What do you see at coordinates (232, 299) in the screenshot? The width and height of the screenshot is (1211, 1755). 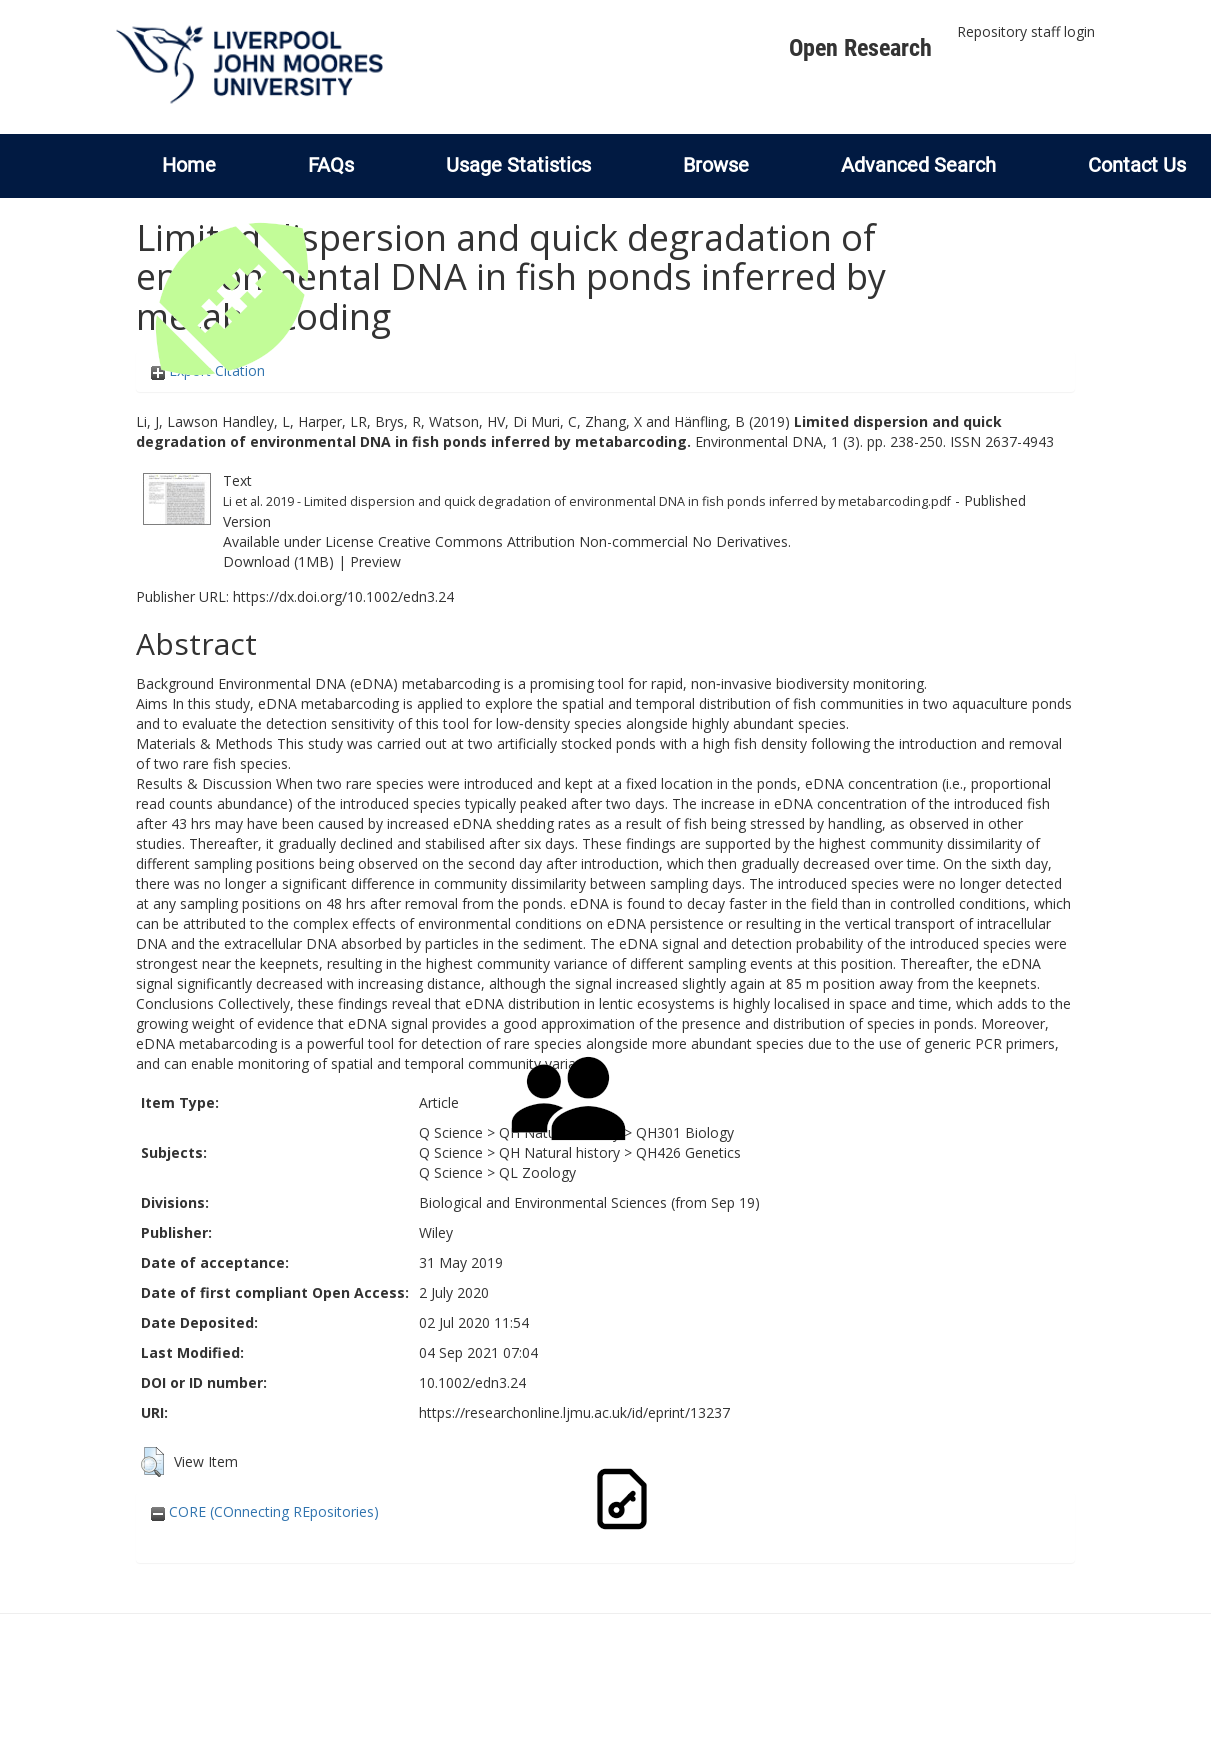 I see `view american football scores or content` at bounding box center [232, 299].